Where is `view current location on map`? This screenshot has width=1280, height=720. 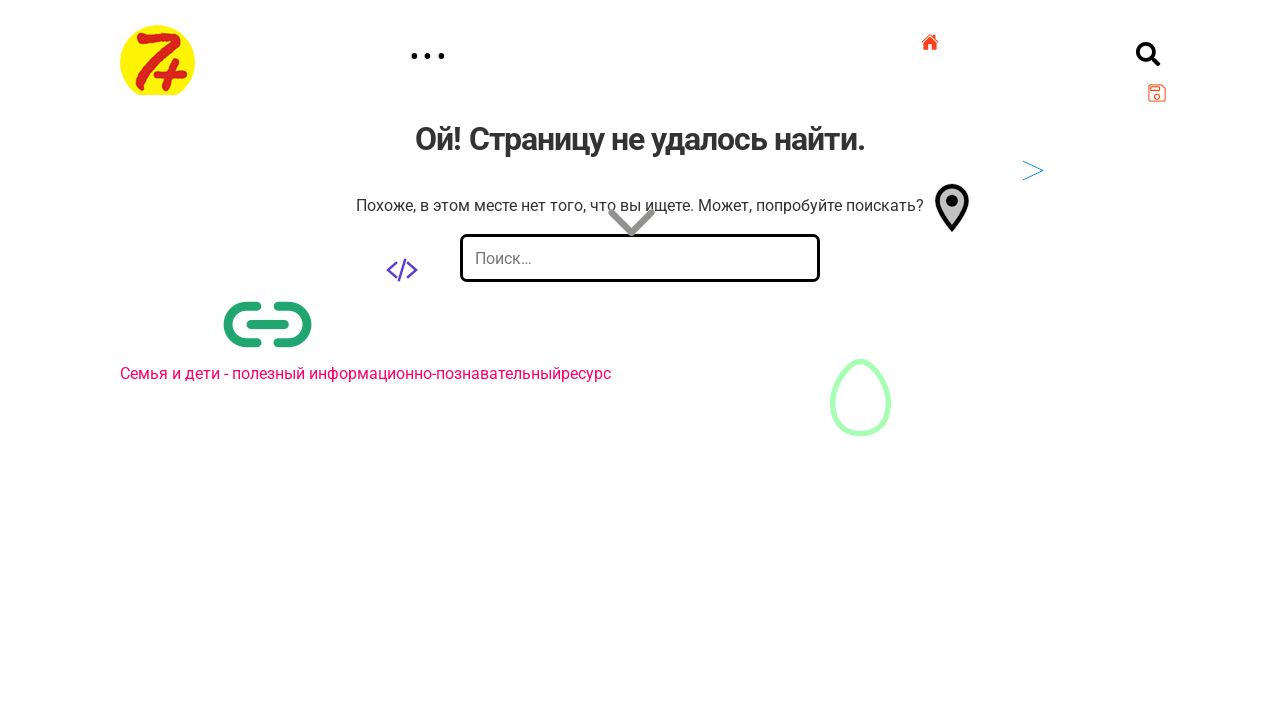
view current location on map is located at coordinates (952, 208).